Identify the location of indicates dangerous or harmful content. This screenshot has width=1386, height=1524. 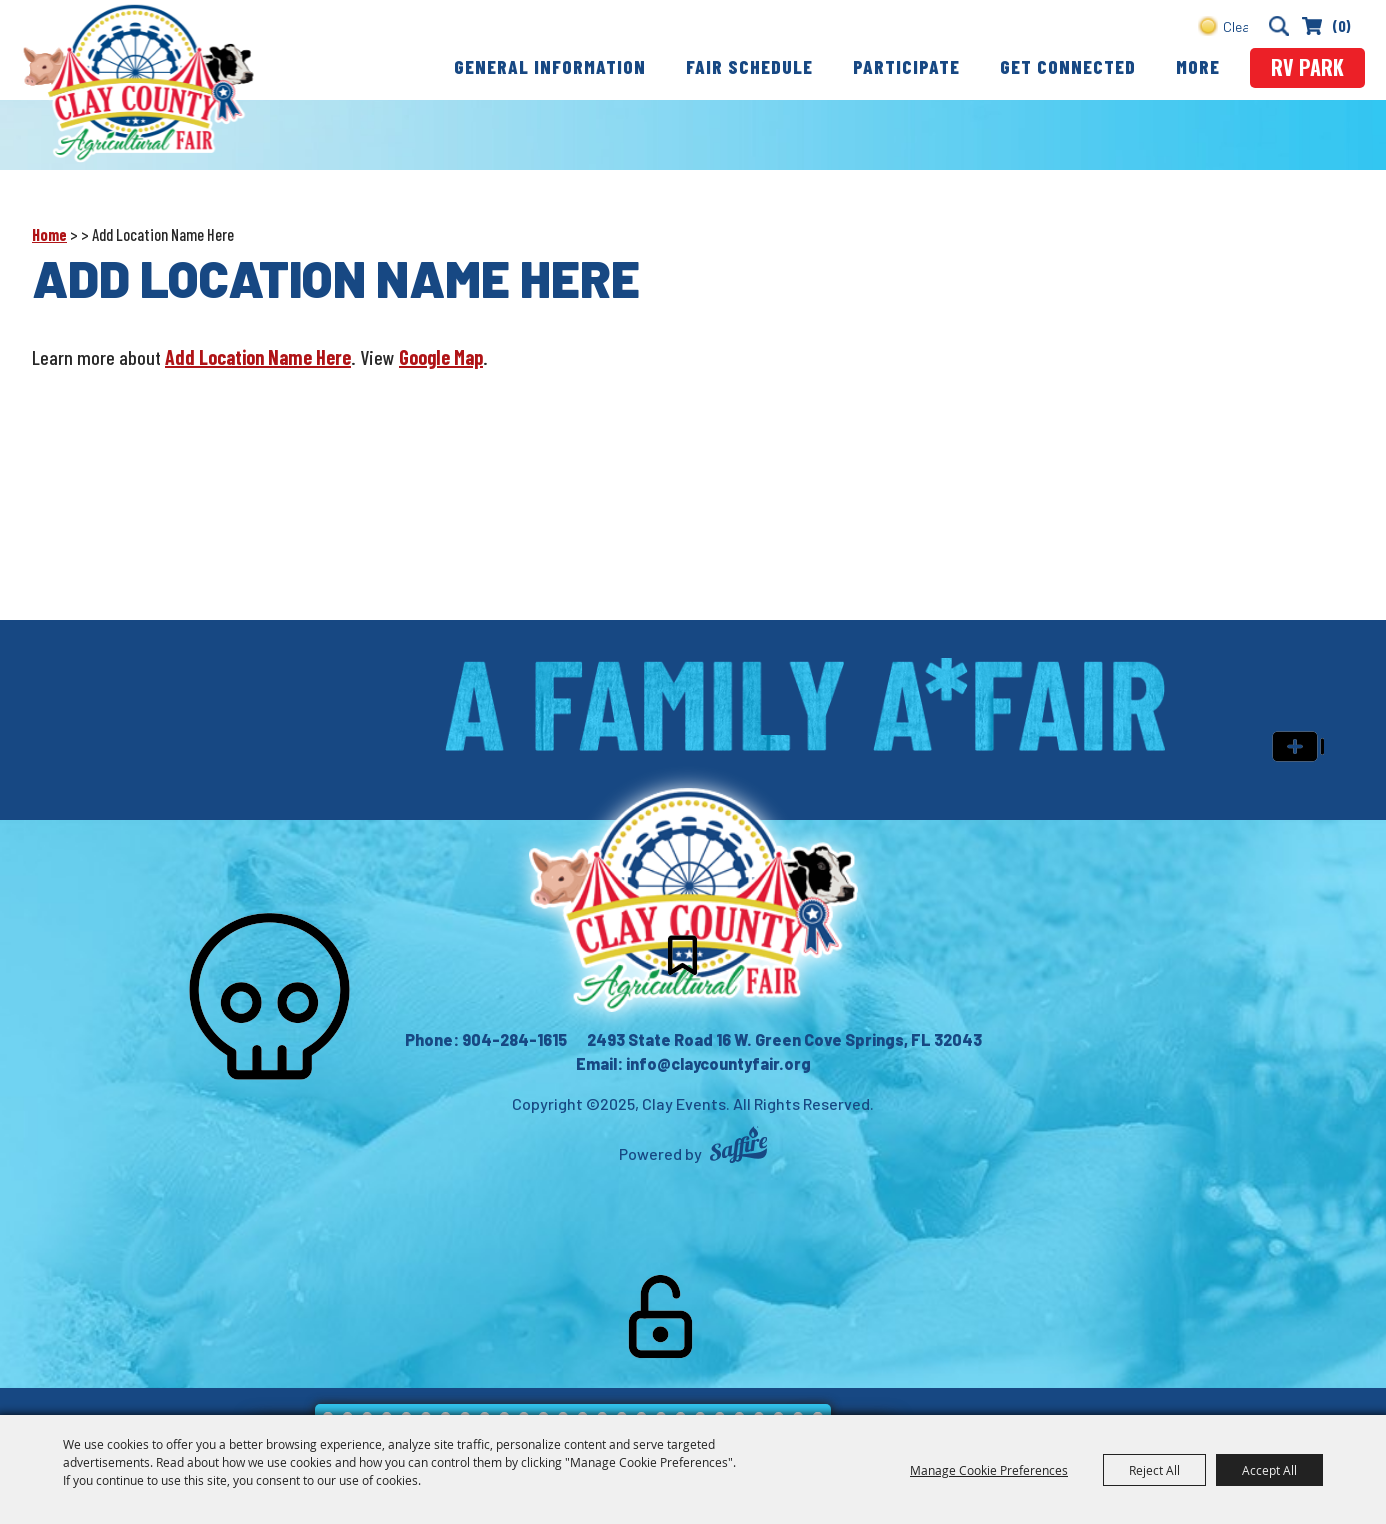
(269, 999).